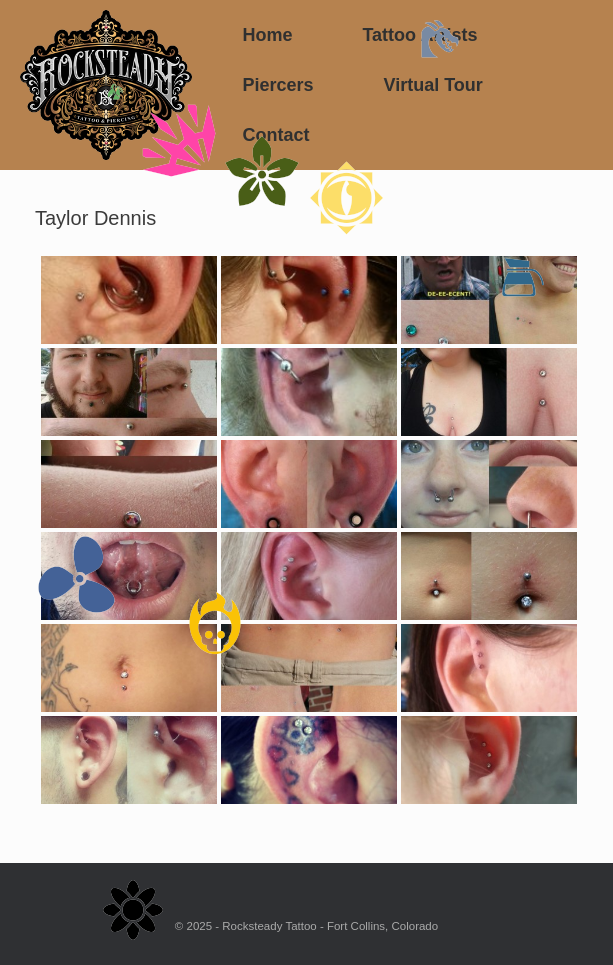 This screenshot has width=613, height=965. Describe the element at coordinates (115, 91) in the screenshot. I see `select a ranger or mounted character class` at that location.